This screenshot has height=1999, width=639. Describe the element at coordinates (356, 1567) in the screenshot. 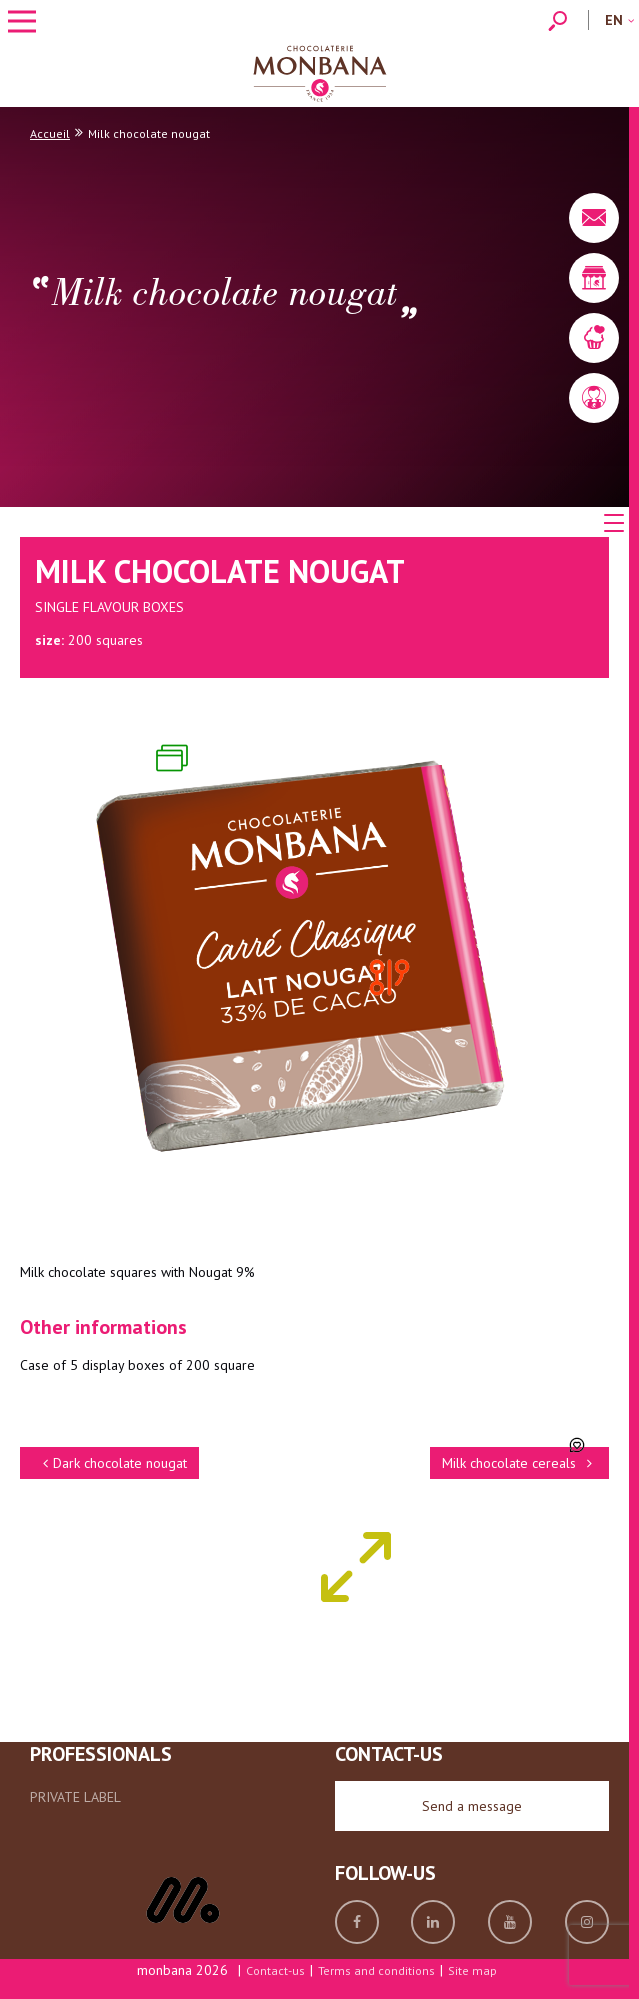

I see `expand to fullscreen mode` at that location.